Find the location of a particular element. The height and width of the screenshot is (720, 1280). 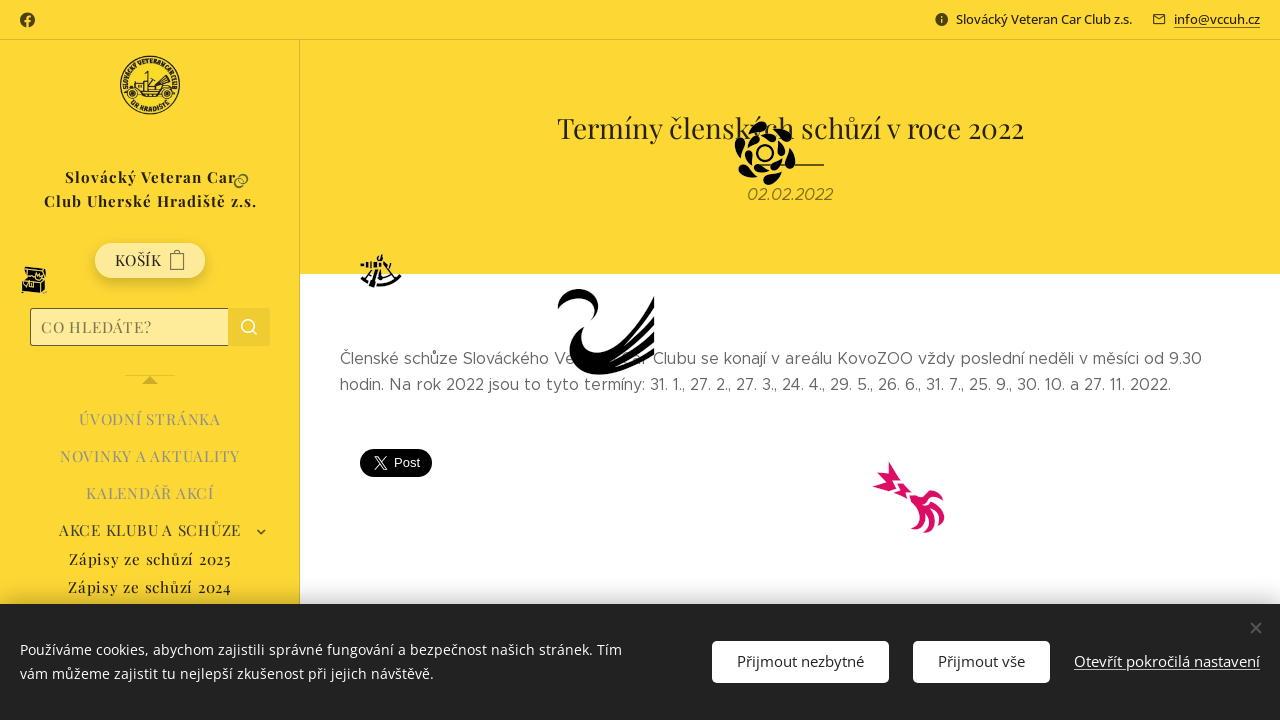

swan or bird-themed game element is located at coordinates (606, 327).